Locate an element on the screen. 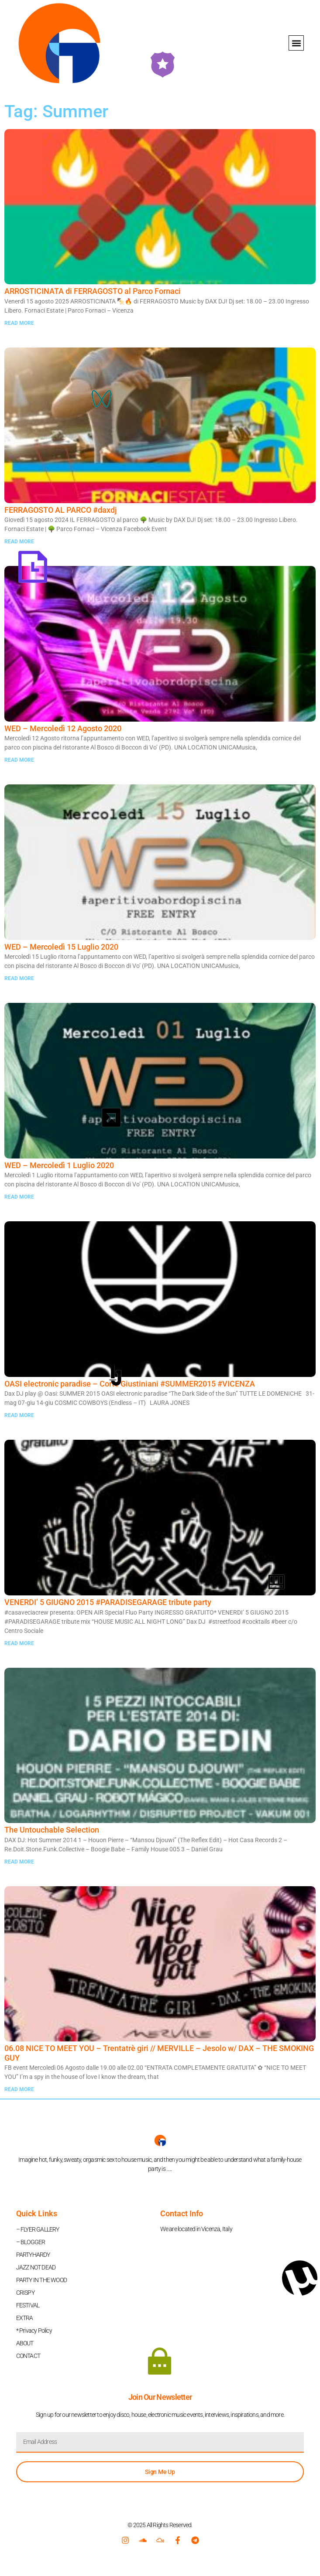 This screenshot has width=320, height=2576. indicates law enforcement or security-related content is located at coordinates (162, 64).